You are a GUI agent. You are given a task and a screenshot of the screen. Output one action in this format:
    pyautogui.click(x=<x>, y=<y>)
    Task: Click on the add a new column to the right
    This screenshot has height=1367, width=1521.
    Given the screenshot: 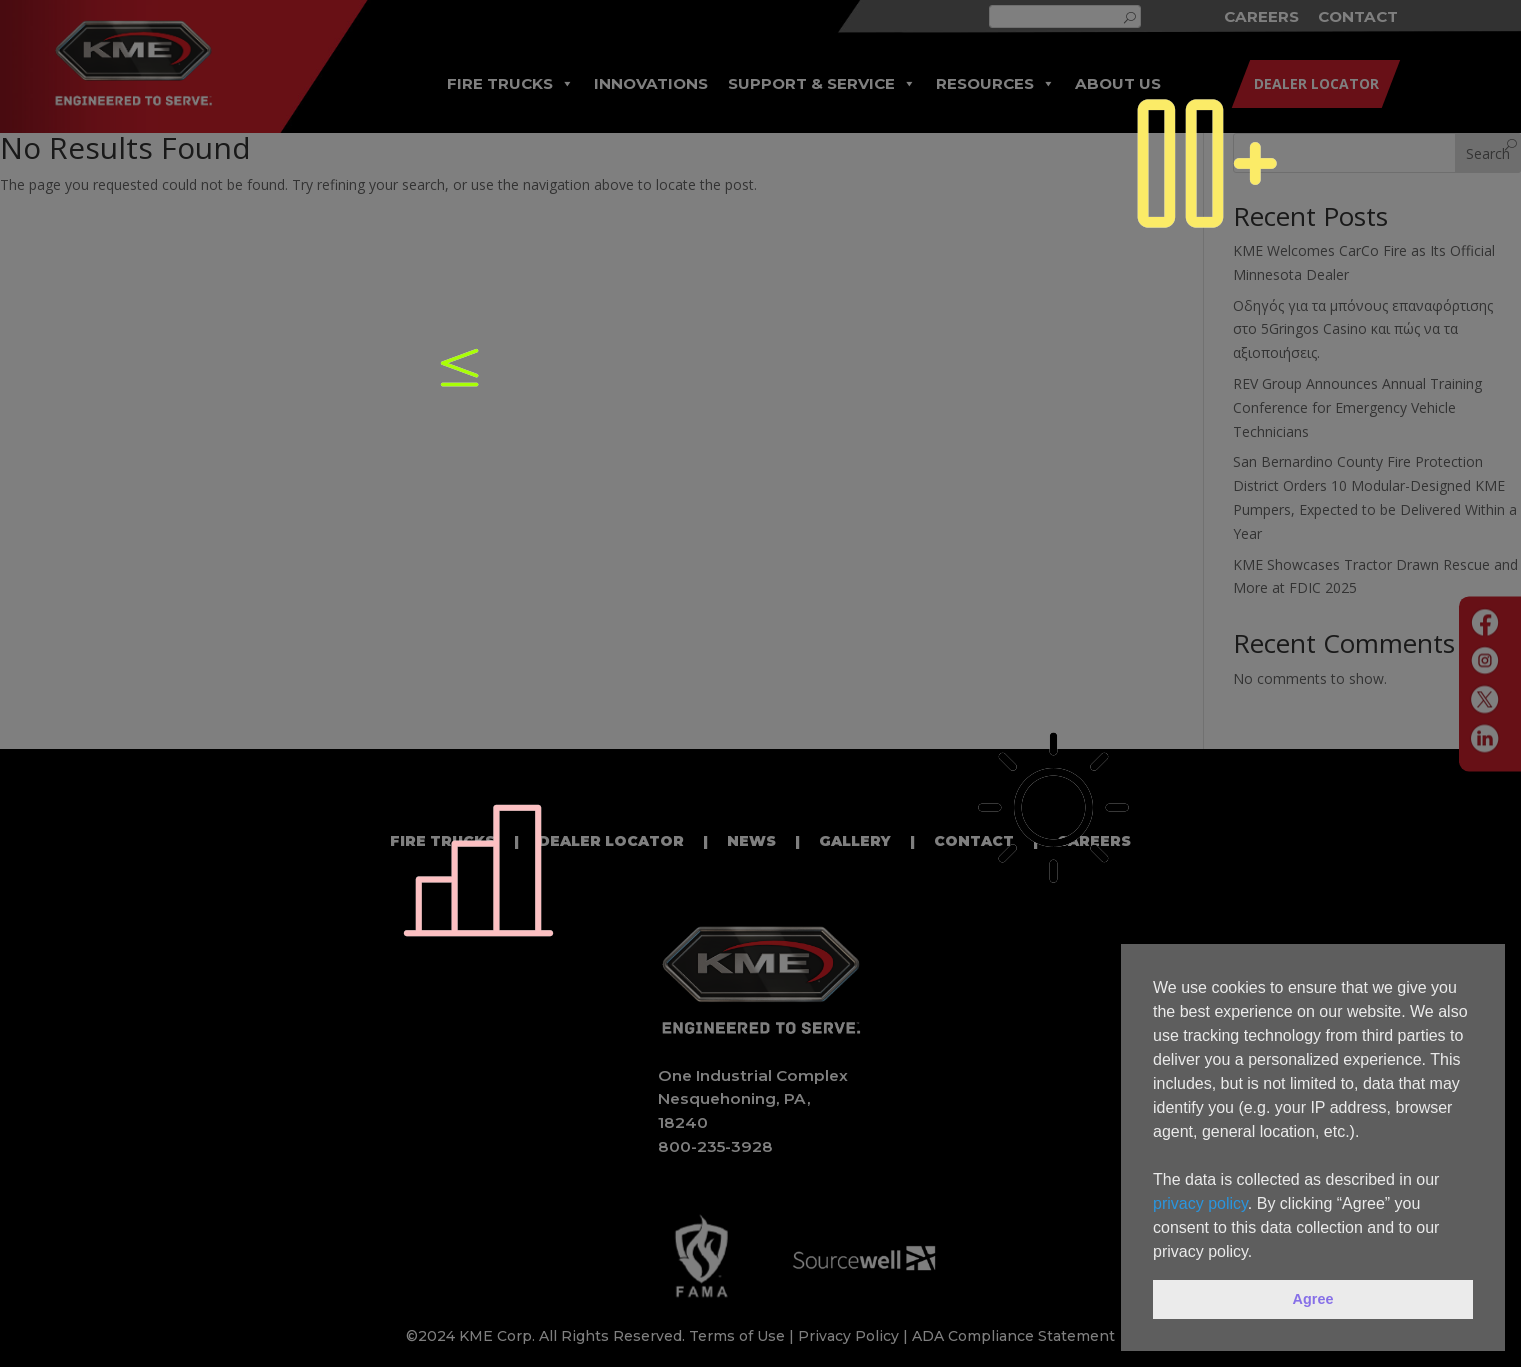 What is the action you would take?
    pyautogui.click(x=1196, y=163)
    